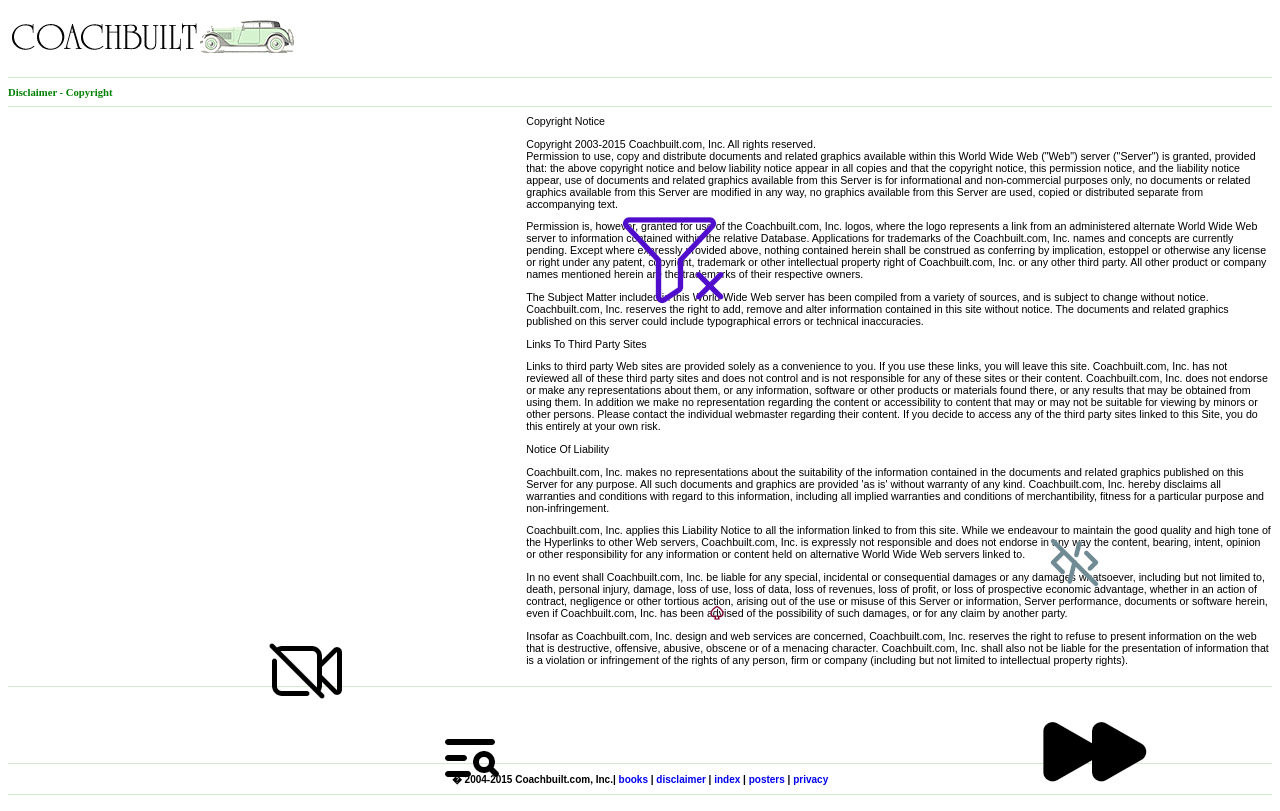 This screenshot has width=1280, height=811. What do you see at coordinates (717, 613) in the screenshot?
I see `spade suit symbol for card games` at bounding box center [717, 613].